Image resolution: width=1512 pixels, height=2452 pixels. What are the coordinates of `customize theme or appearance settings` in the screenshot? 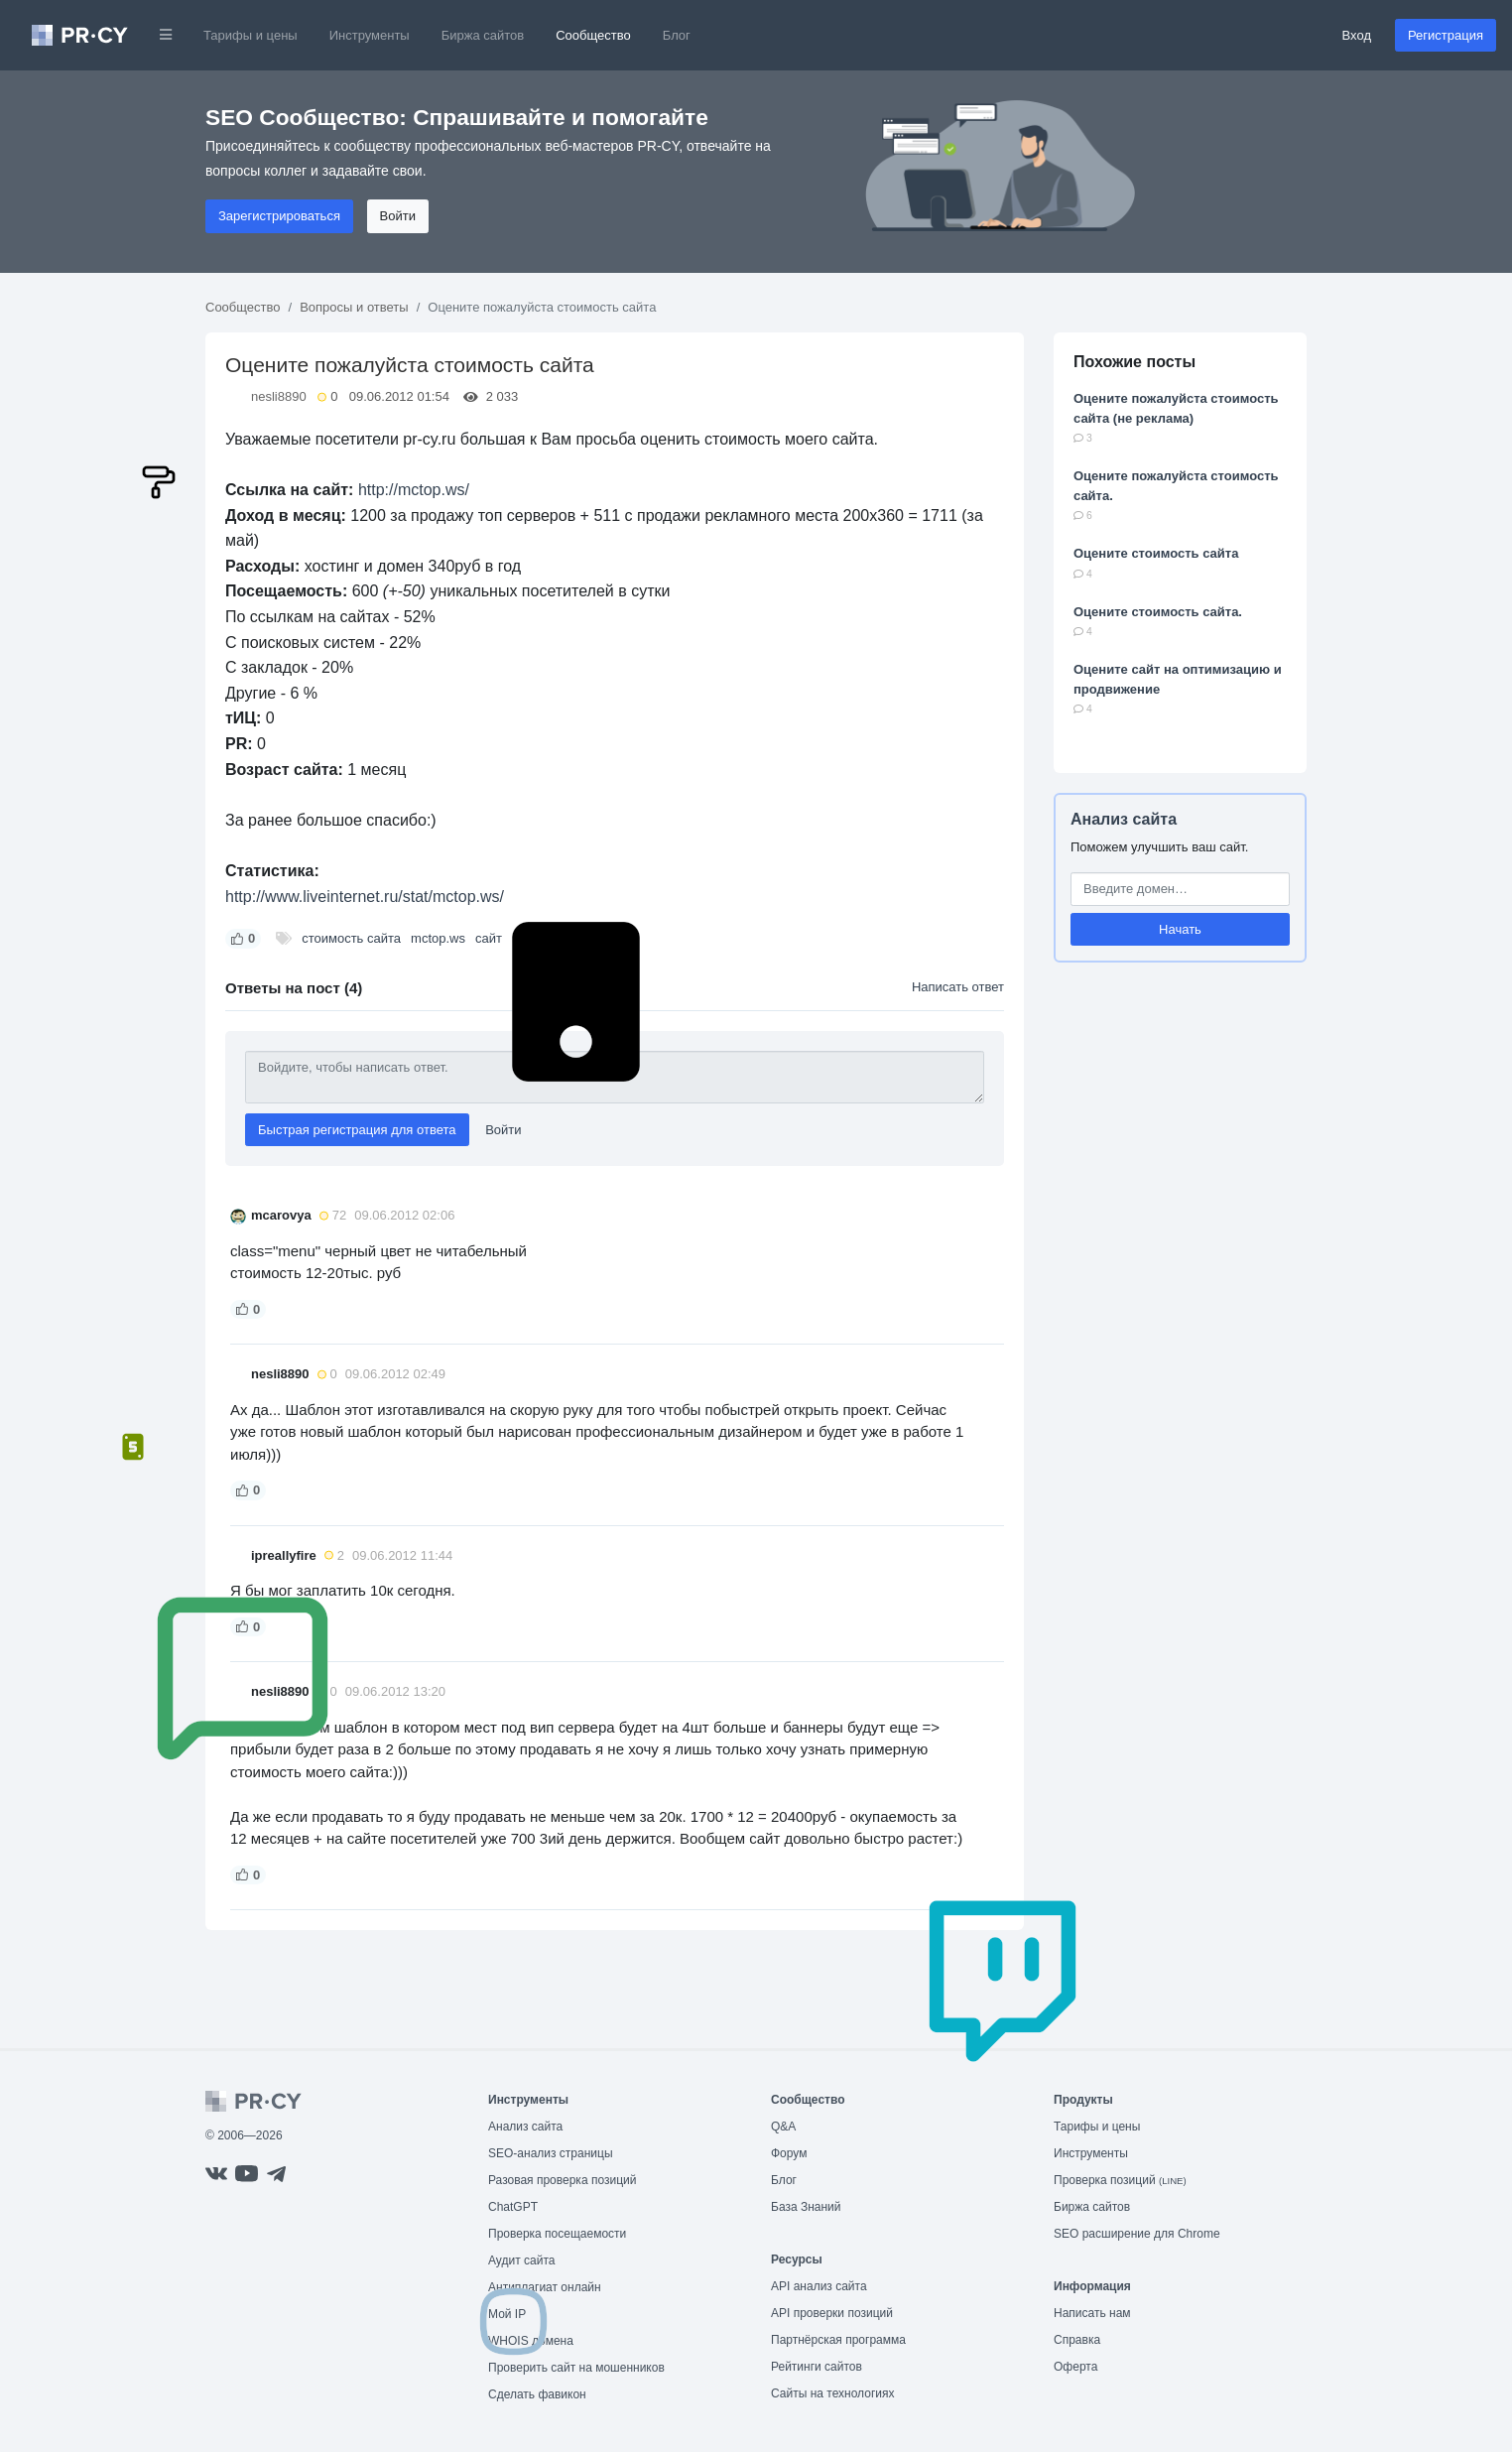 It's located at (159, 482).